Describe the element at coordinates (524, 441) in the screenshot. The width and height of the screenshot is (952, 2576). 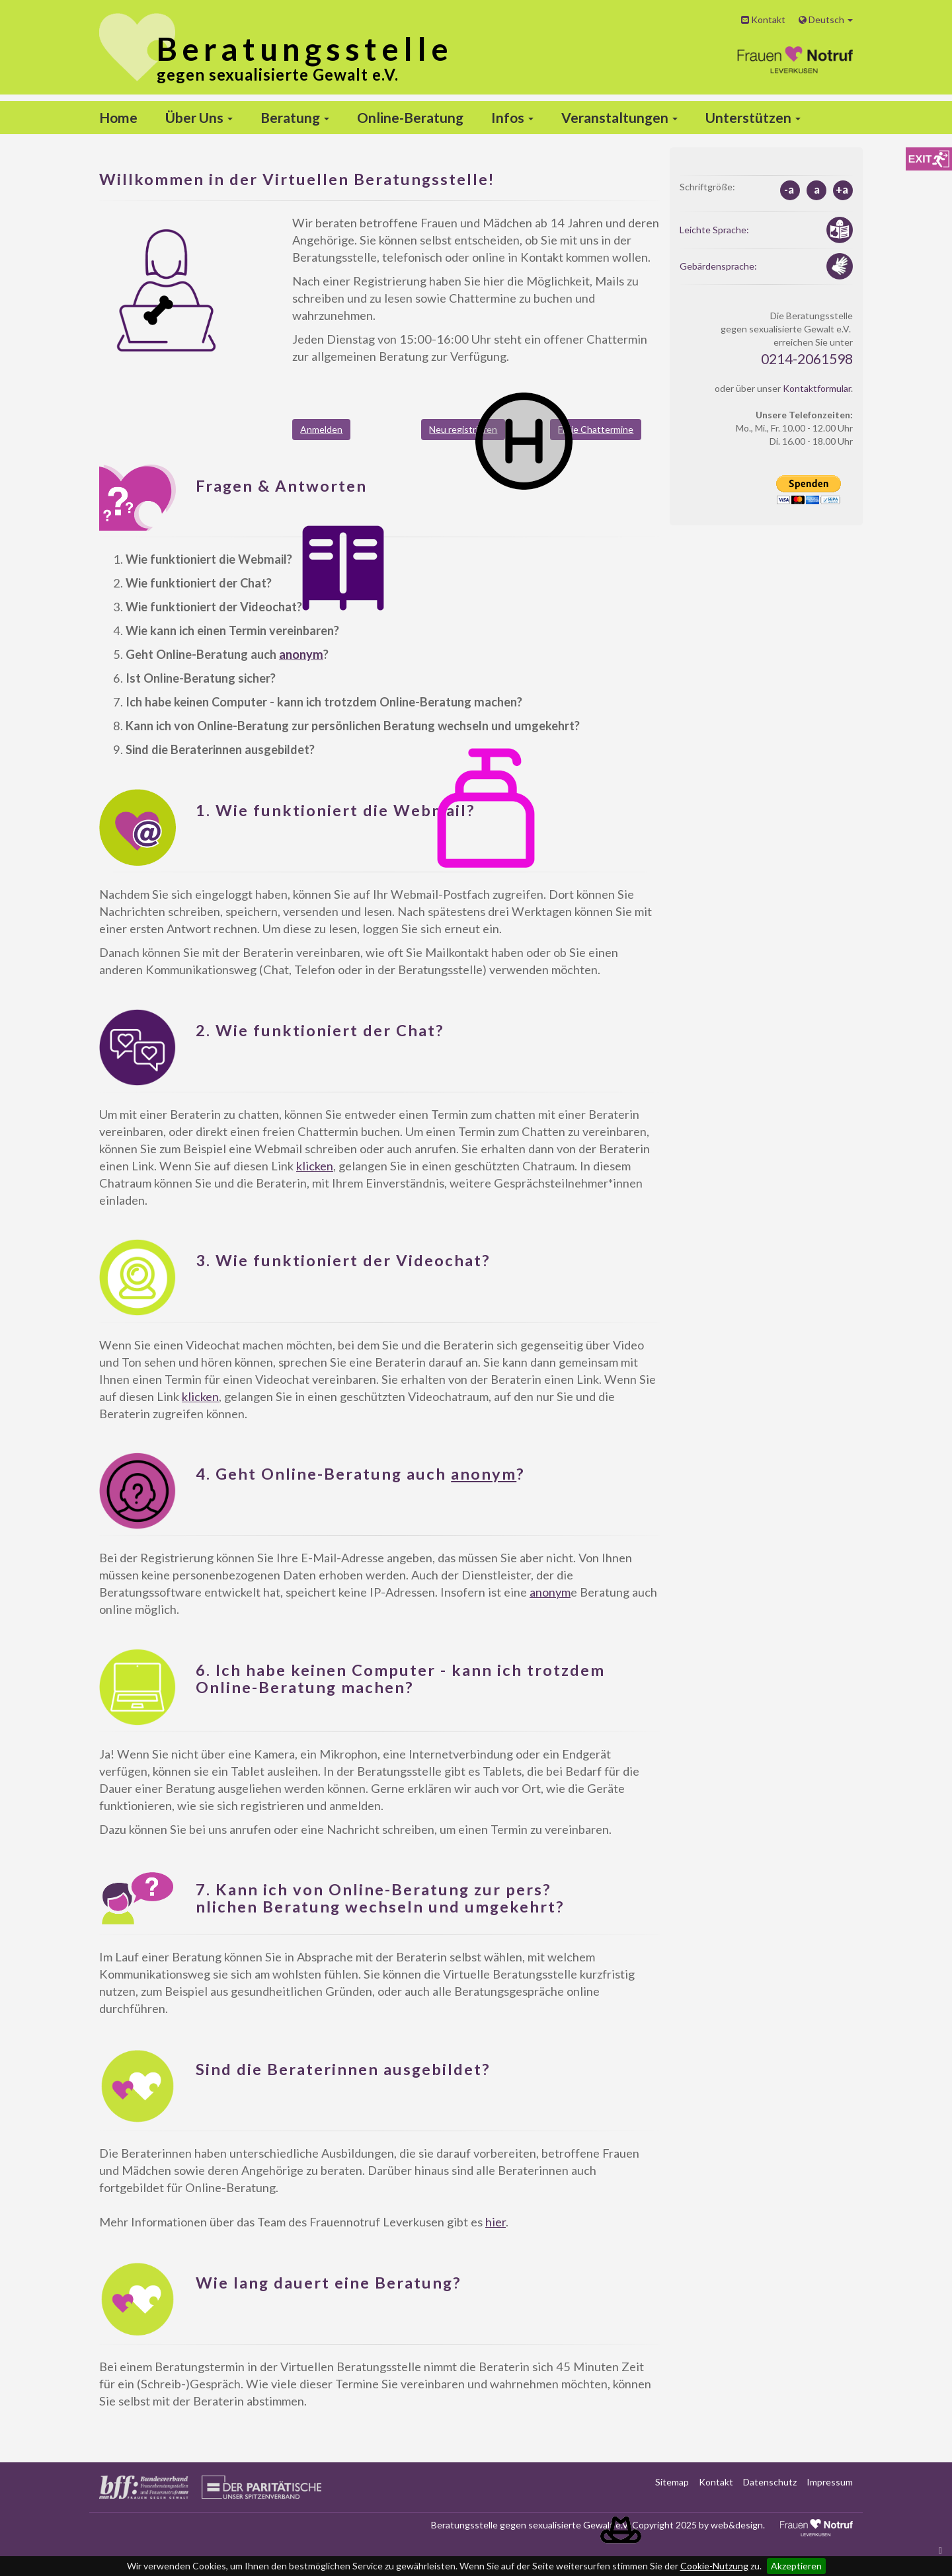
I see `hospital or medical facility indicator` at that location.